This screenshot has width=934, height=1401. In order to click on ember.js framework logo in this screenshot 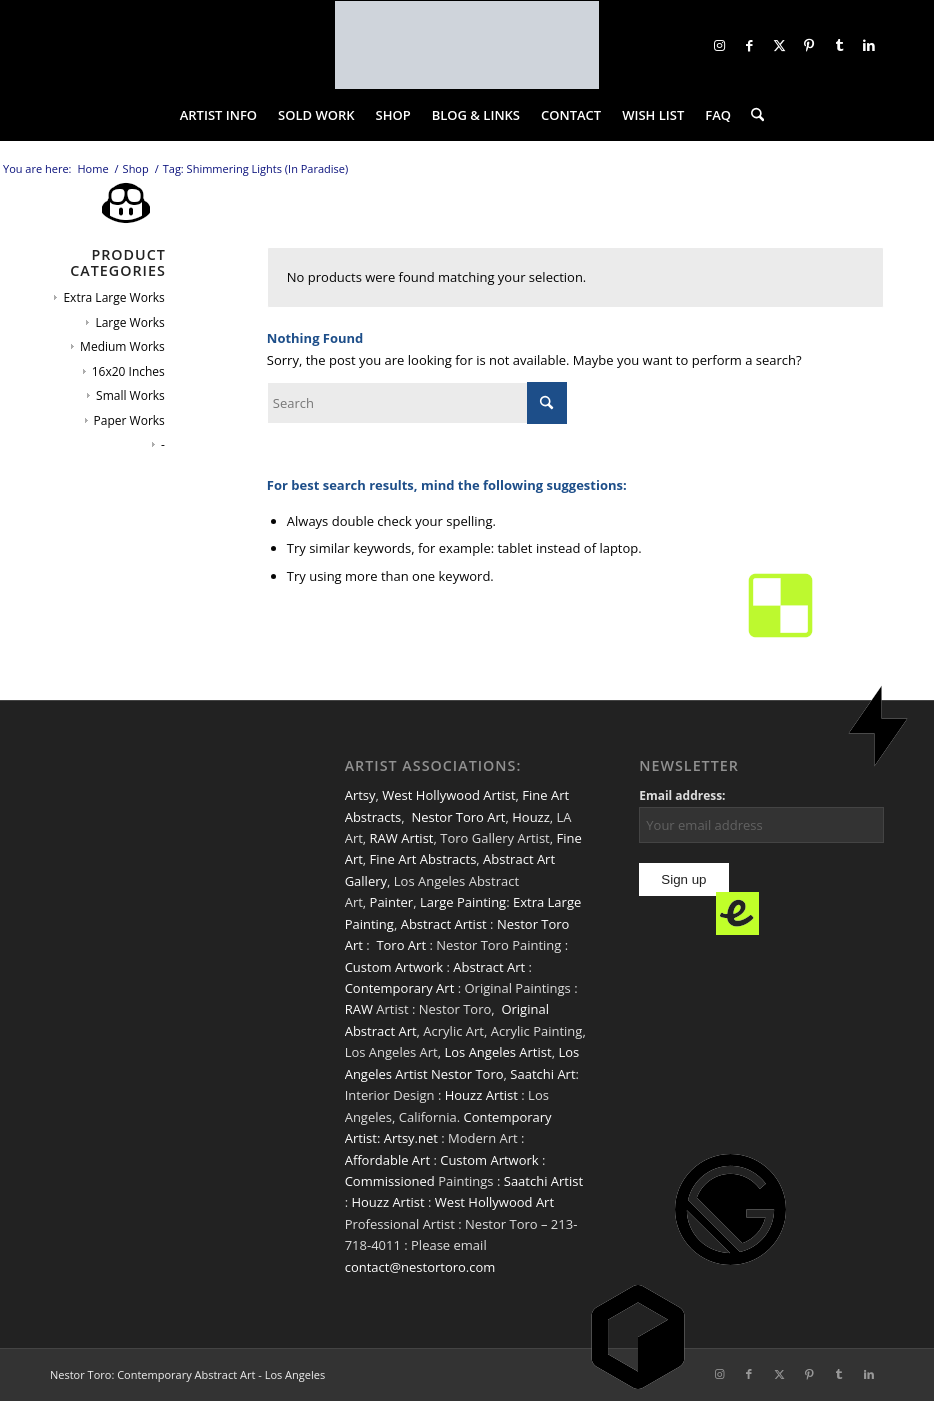, I will do `click(737, 913)`.